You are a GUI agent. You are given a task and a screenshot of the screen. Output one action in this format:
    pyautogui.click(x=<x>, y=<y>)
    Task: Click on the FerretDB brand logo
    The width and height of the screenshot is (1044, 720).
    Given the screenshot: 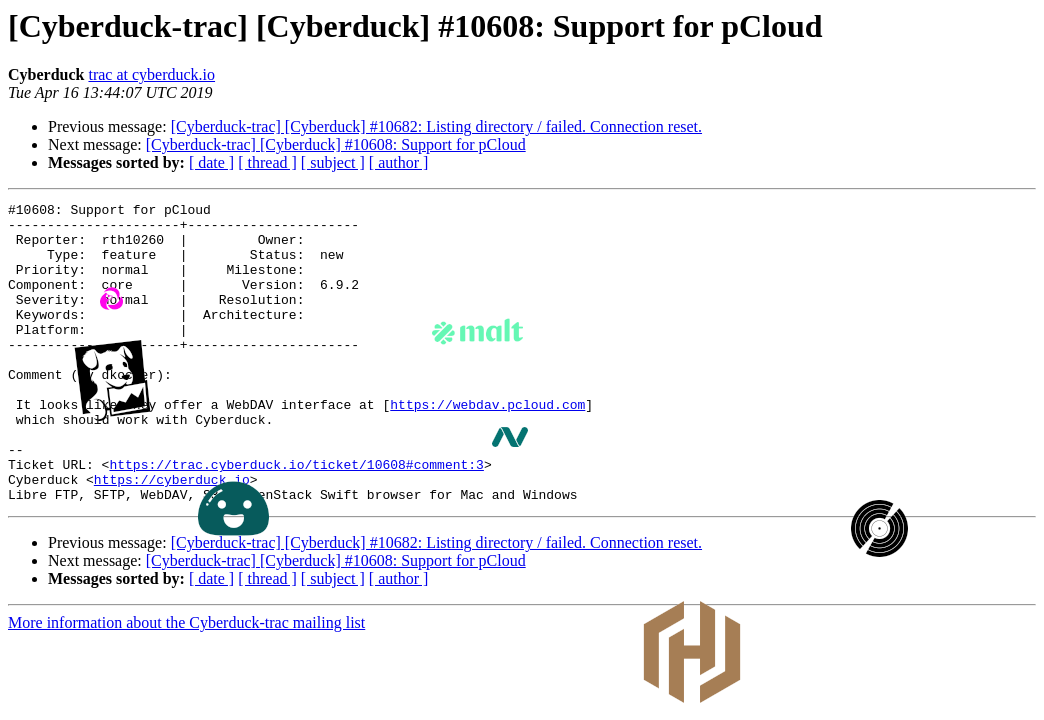 What is the action you would take?
    pyautogui.click(x=111, y=298)
    